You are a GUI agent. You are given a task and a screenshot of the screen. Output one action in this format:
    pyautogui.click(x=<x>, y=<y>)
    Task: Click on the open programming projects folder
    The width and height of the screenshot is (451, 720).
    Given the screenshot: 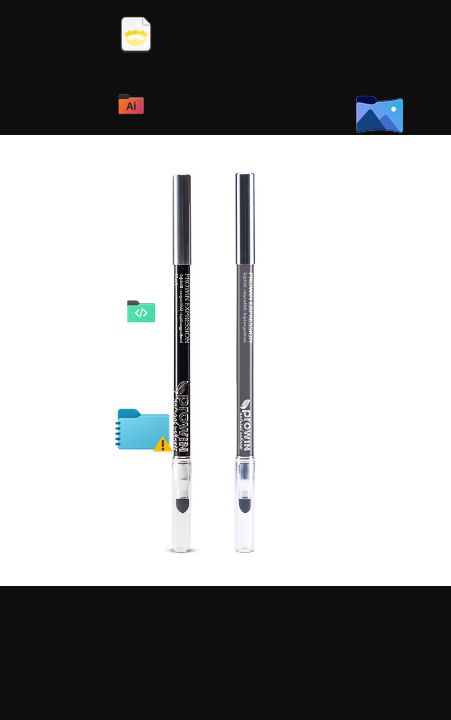 What is the action you would take?
    pyautogui.click(x=141, y=312)
    